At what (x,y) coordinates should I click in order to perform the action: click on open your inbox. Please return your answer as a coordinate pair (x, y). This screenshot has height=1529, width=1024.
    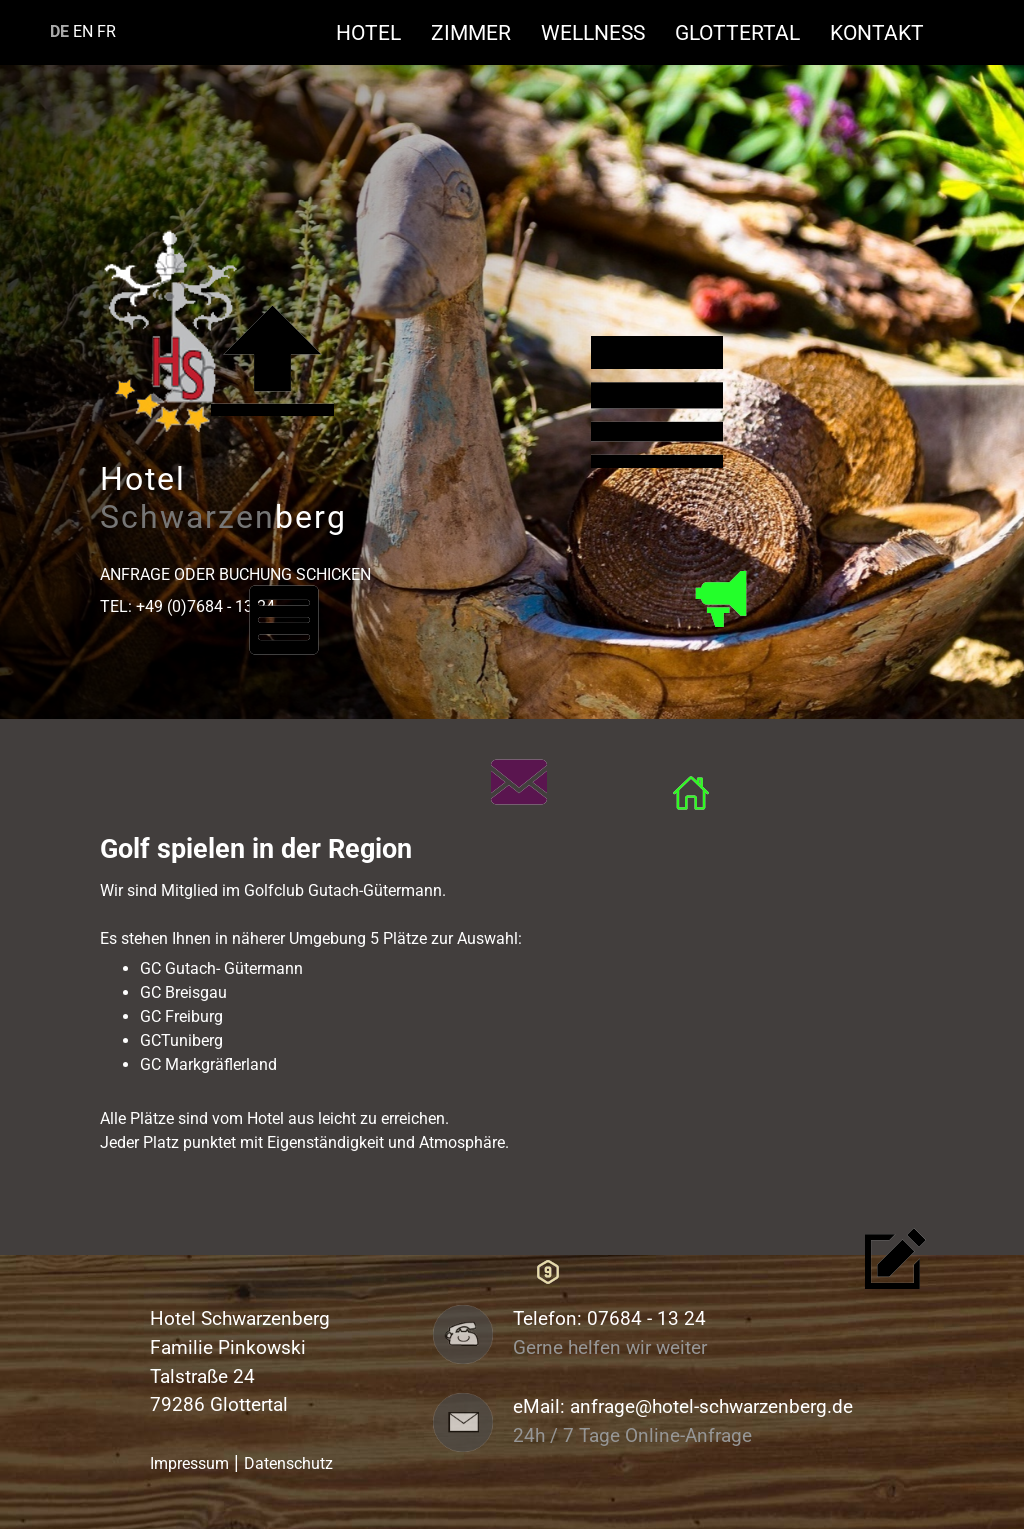
    Looking at the image, I should click on (519, 782).